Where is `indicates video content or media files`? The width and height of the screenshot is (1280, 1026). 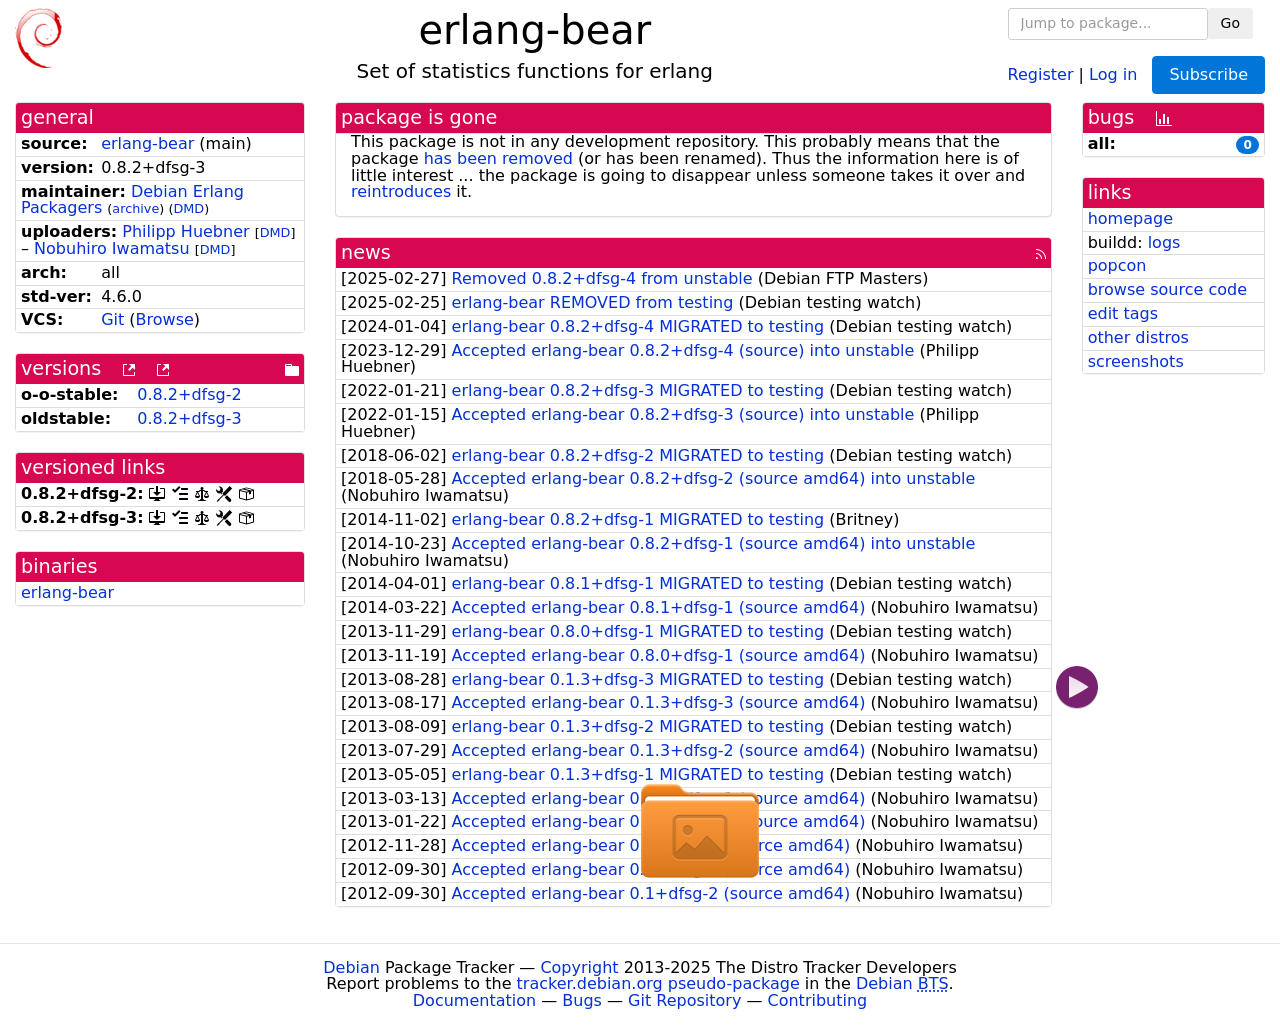 indicates video content or media files is located at coordinates (1077, 687).